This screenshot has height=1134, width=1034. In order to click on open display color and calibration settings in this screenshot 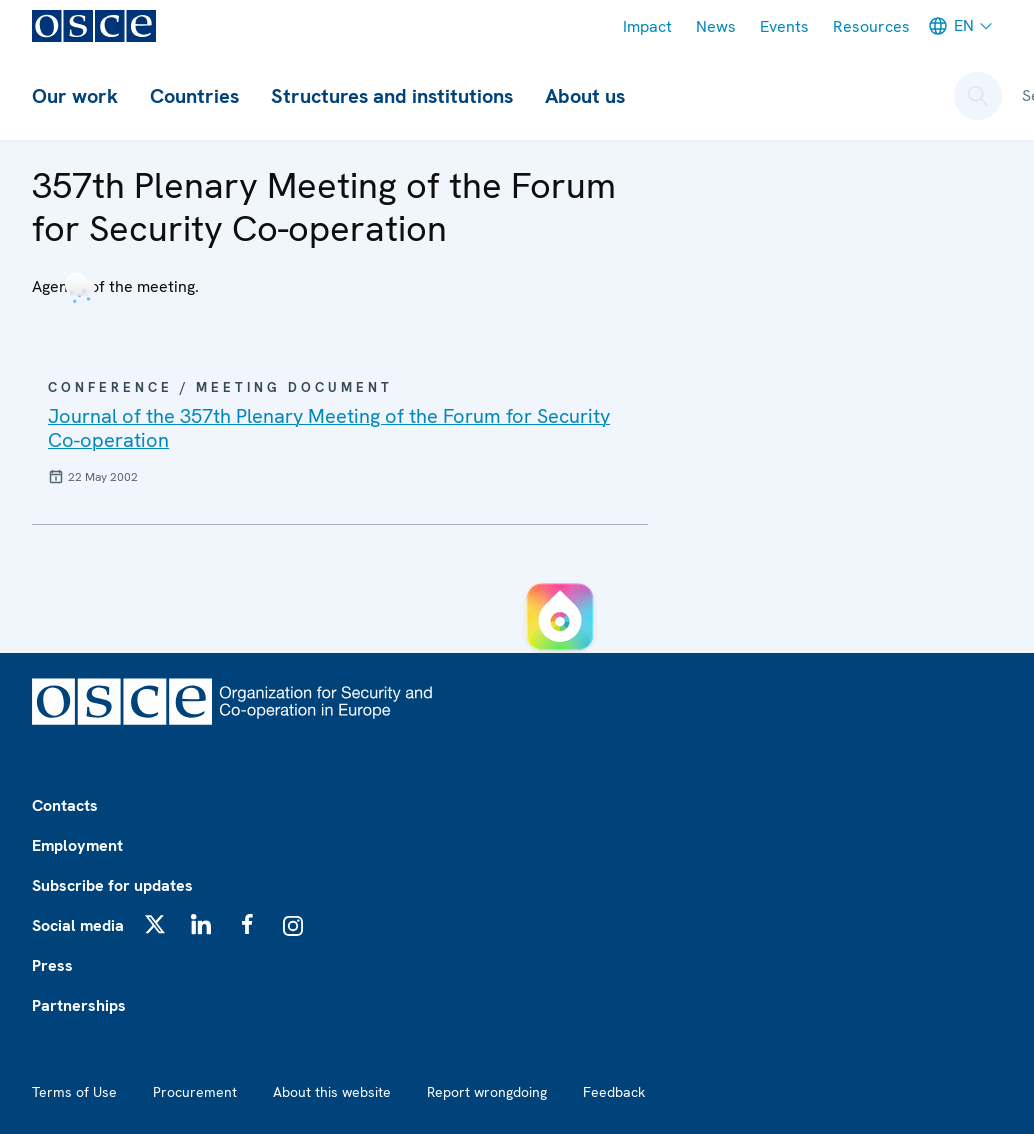, I will do `click(560, 618)`.